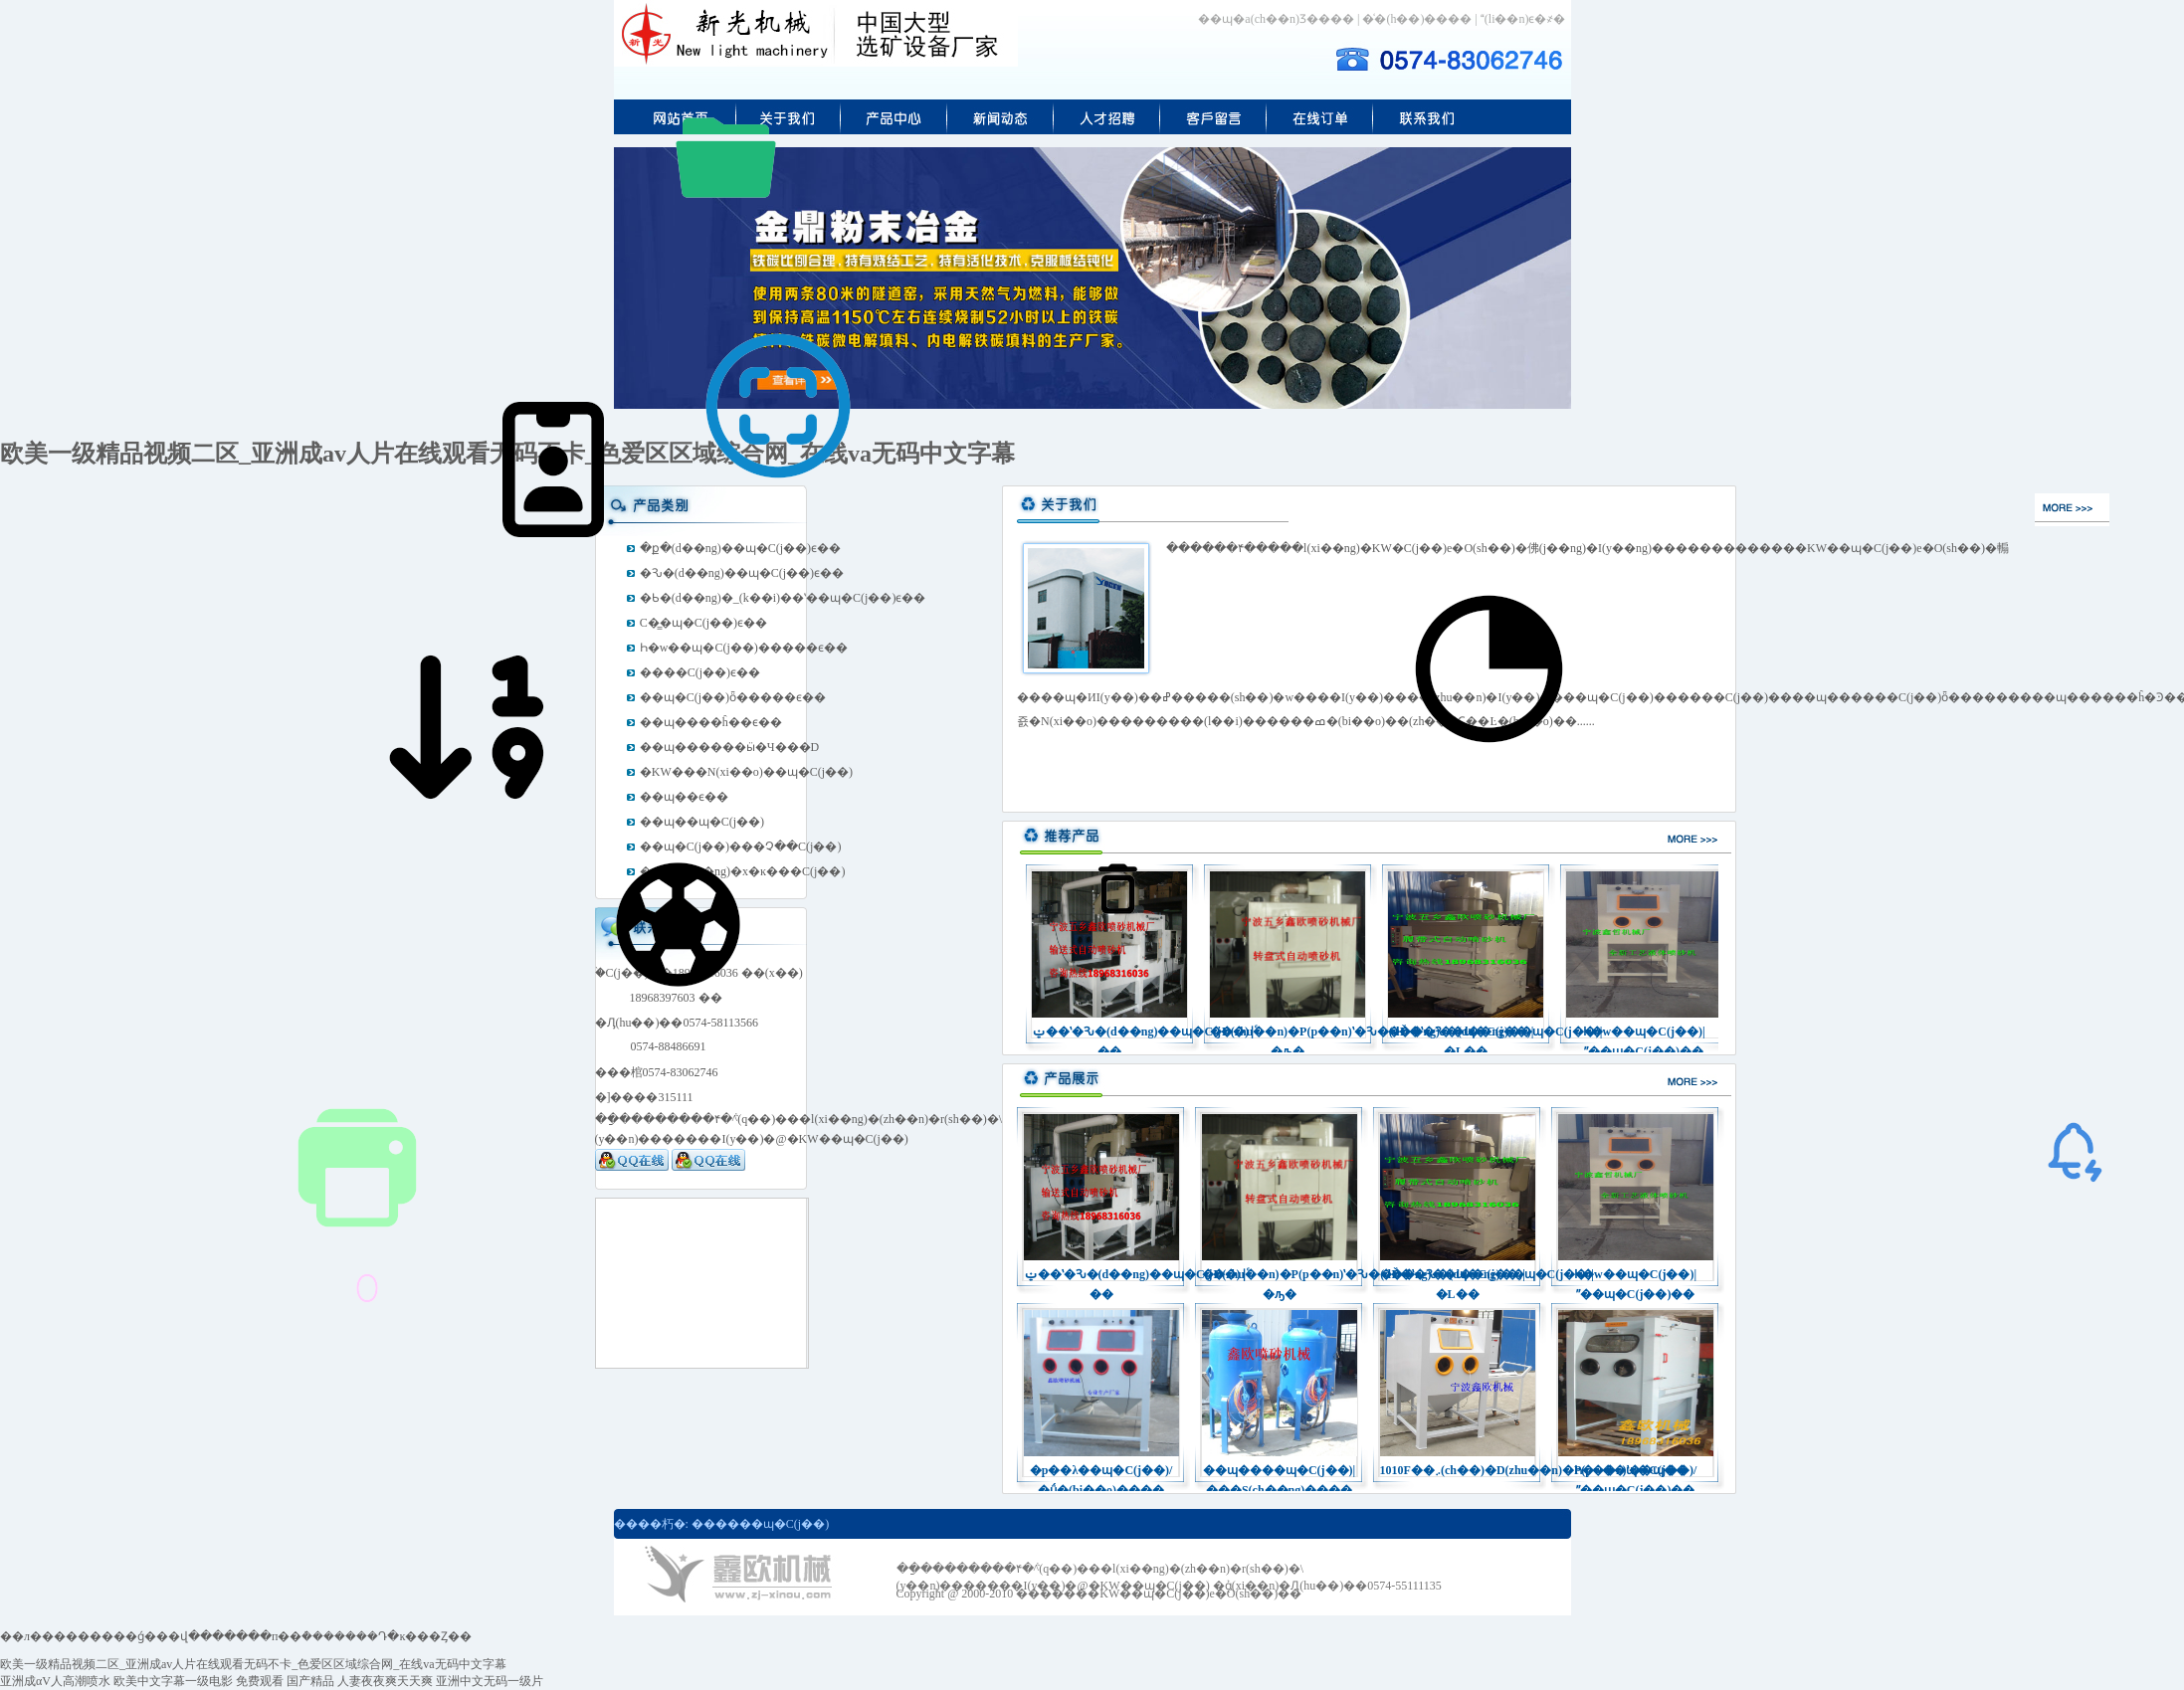 This screenshot has width=2184, height=1690. I want to click on view user profile or identification, so click(553, 469).